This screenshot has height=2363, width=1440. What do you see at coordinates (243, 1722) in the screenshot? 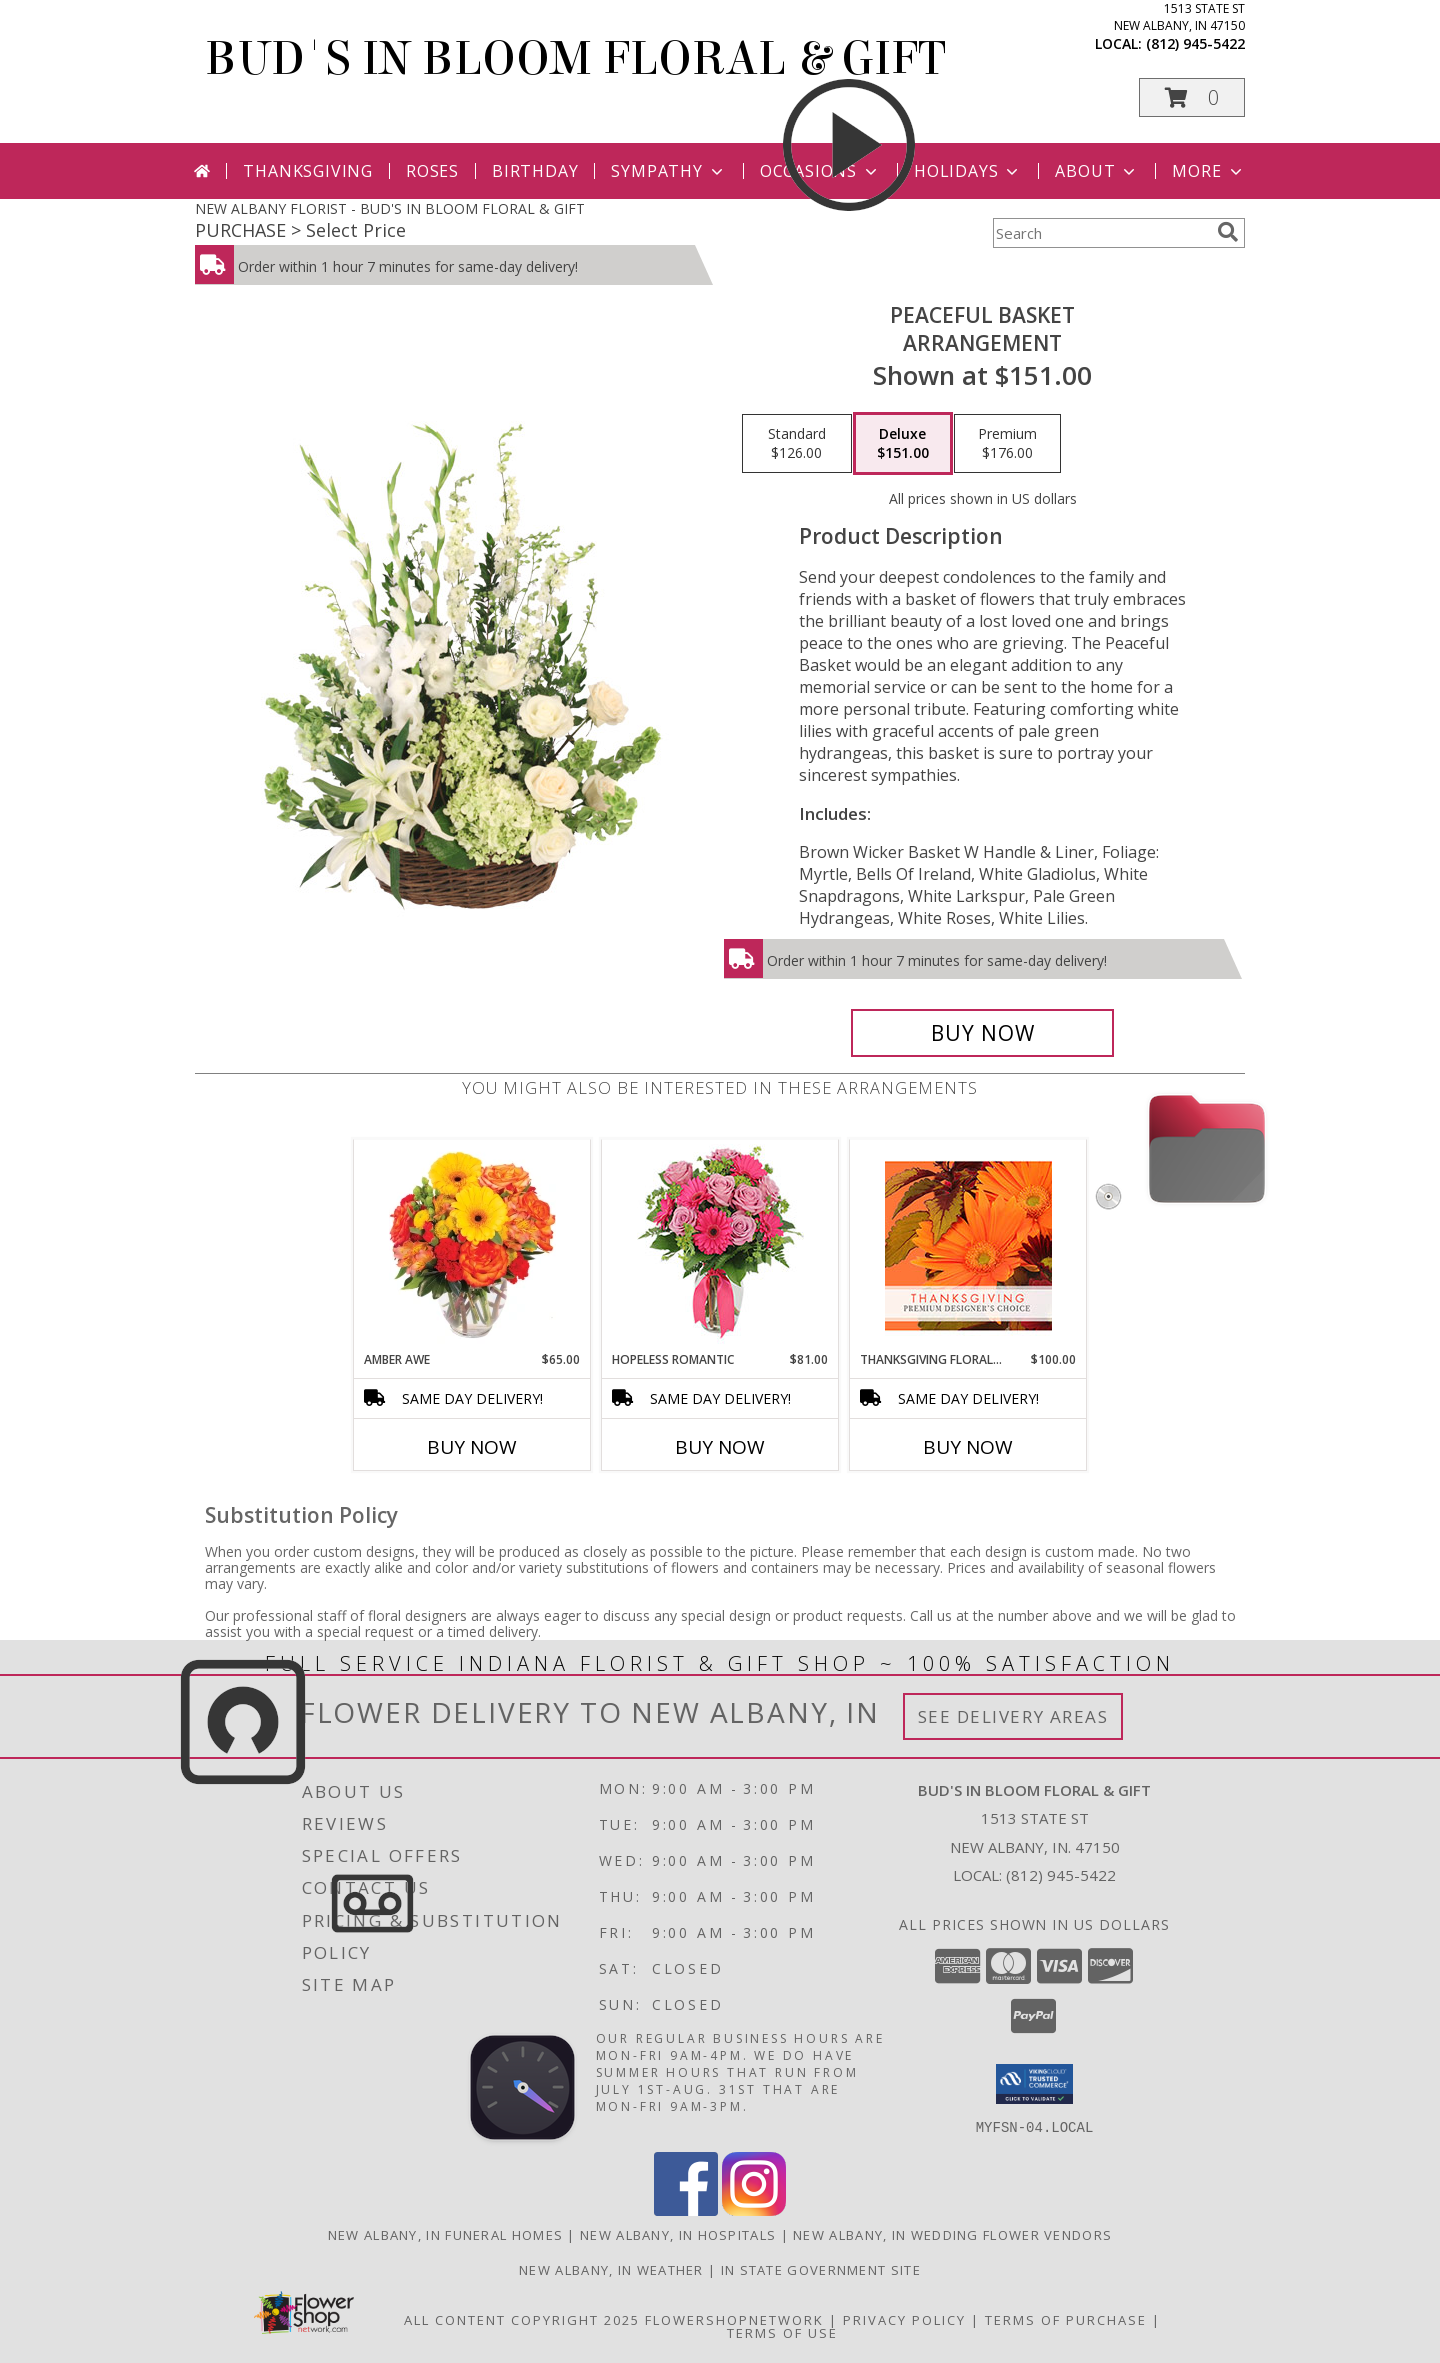
I see `open déjà dup backup utility` at bounding box center [243, 1722].